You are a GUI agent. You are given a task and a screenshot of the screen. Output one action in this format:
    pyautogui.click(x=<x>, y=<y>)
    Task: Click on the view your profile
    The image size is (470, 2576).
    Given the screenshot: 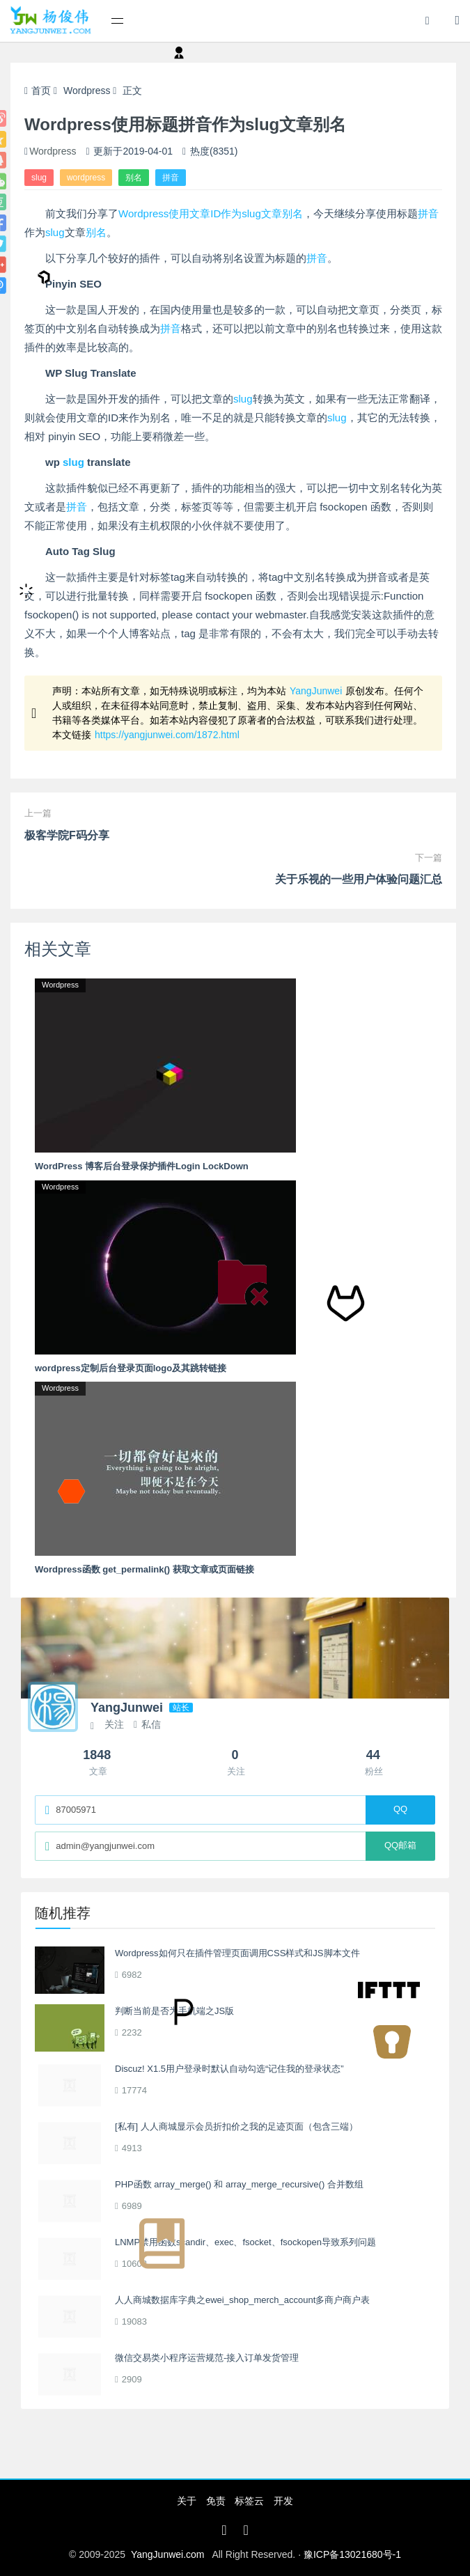 What is the action you would take?
    pyautogui.click(x=179, y=53)
    